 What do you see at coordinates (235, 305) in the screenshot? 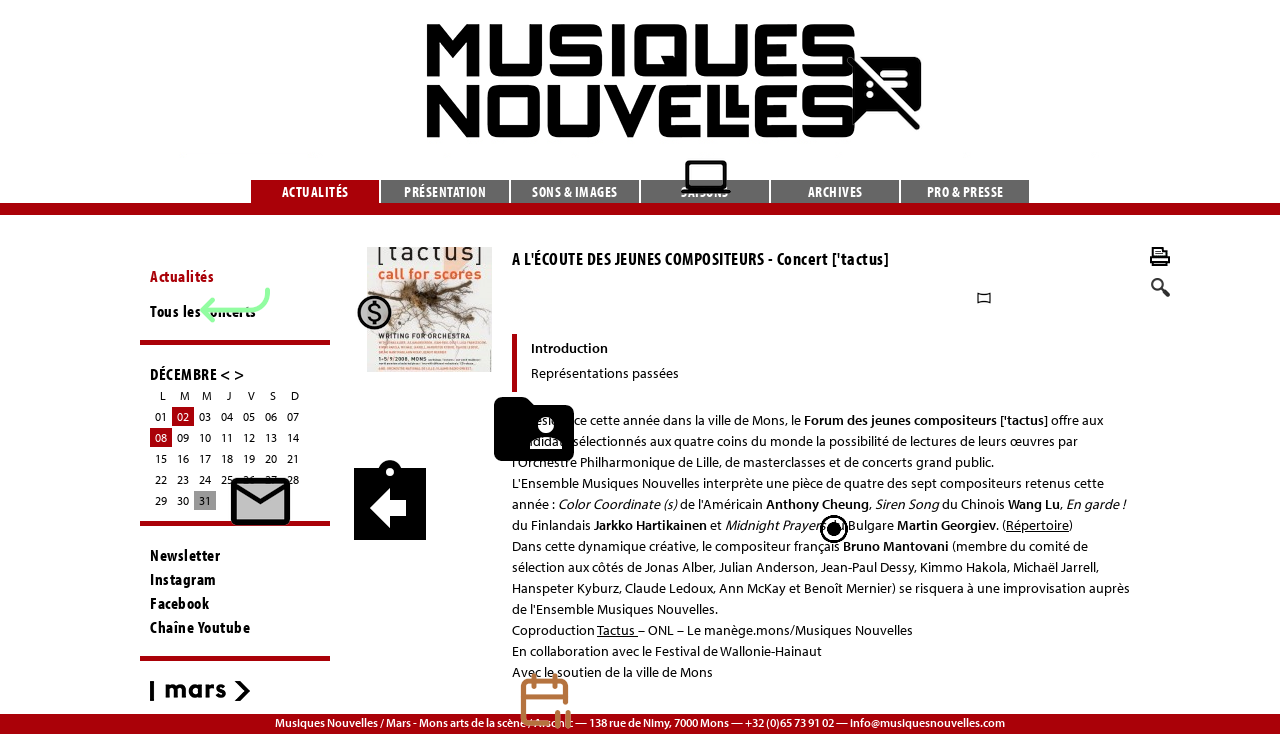
I see `return to previous screen or step` at bounding box center [235, 305].